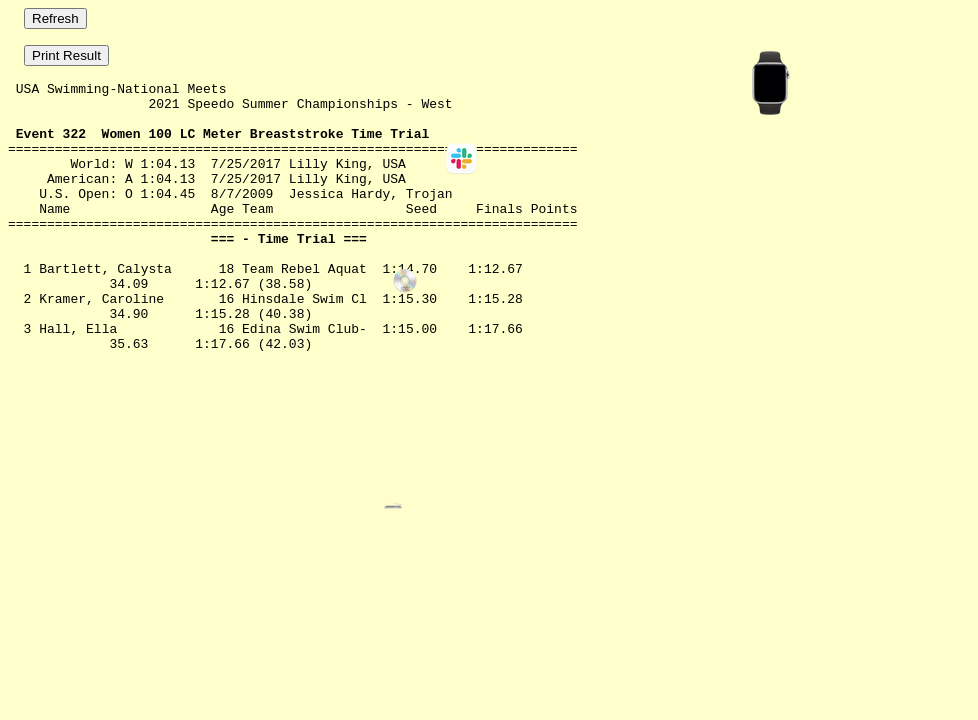 The height and width of the screenshot is (720, 978). I want to click on manage your paired Apple Watch, so click(770, 83).